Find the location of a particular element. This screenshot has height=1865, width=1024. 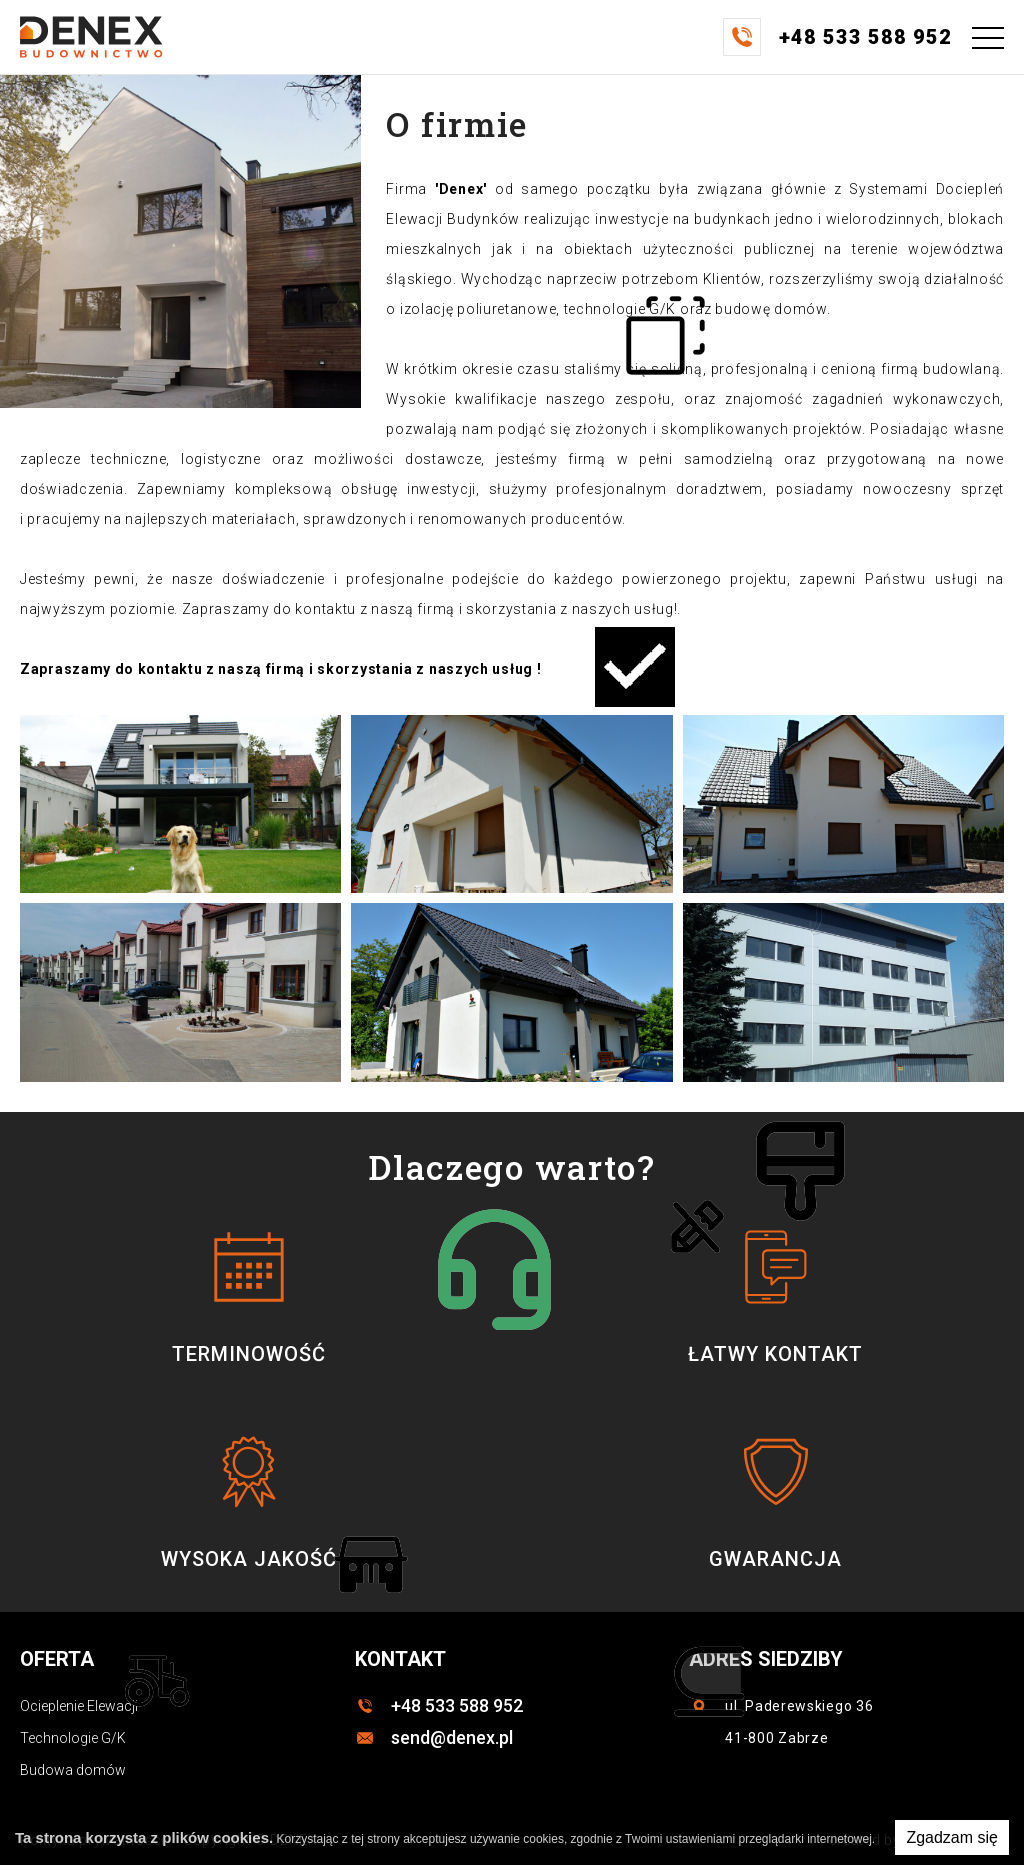

access farming or agricultural features is located at coordinates (156, 1680).